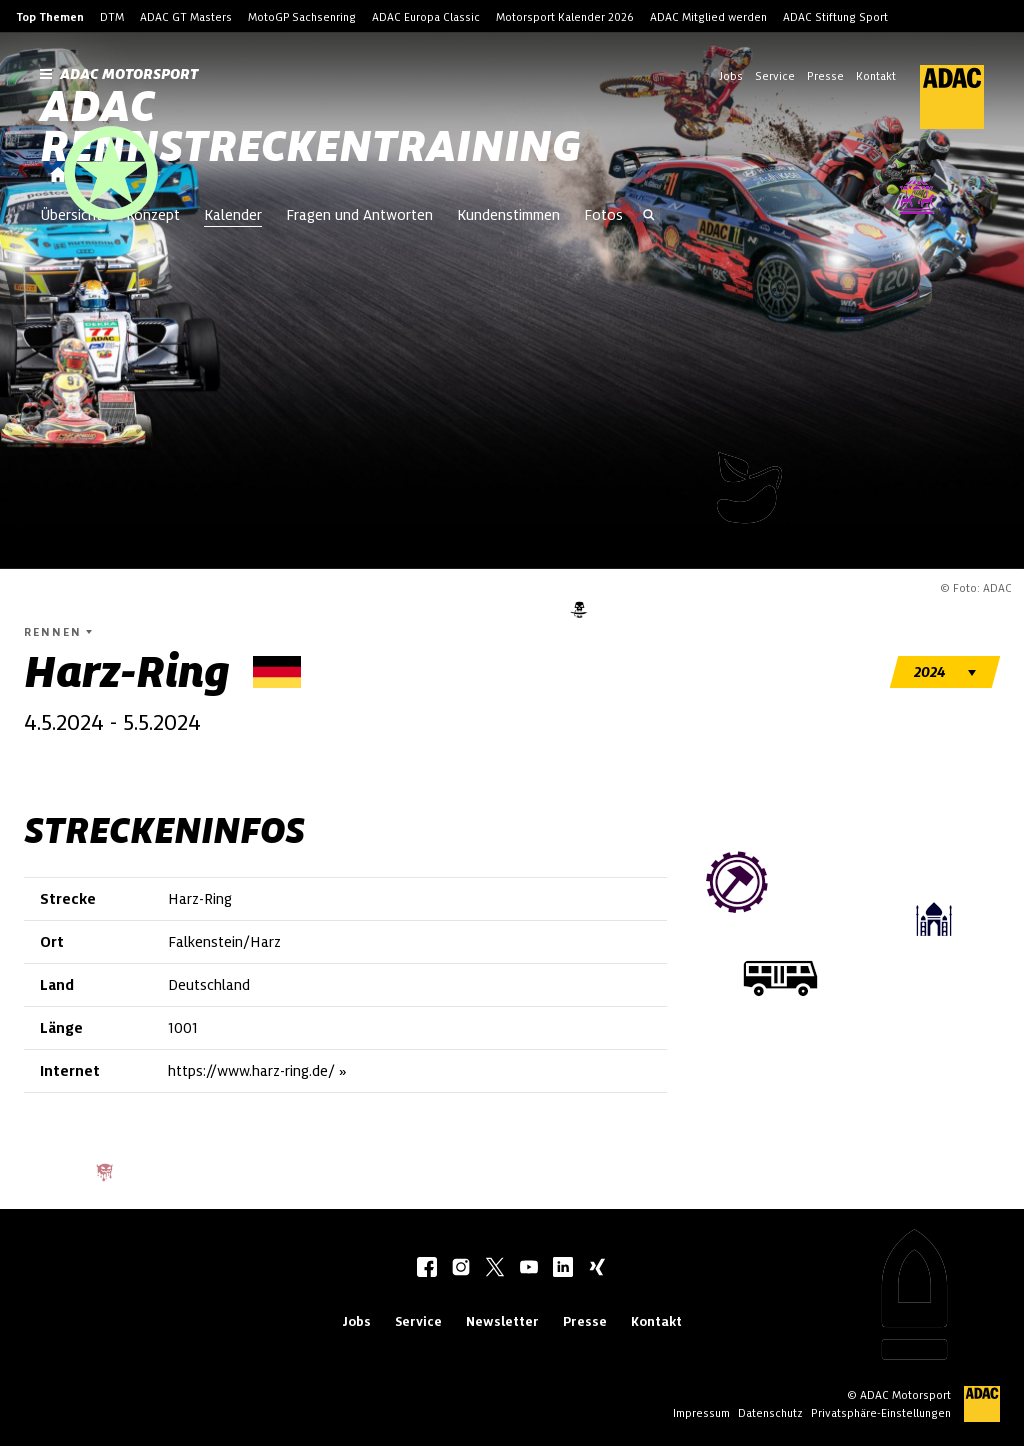 The height and width of the screenshot is (1446, 1024). Describe the element at coordinates (780, 978) in the screenshot. I see `view public transit options` at that location.